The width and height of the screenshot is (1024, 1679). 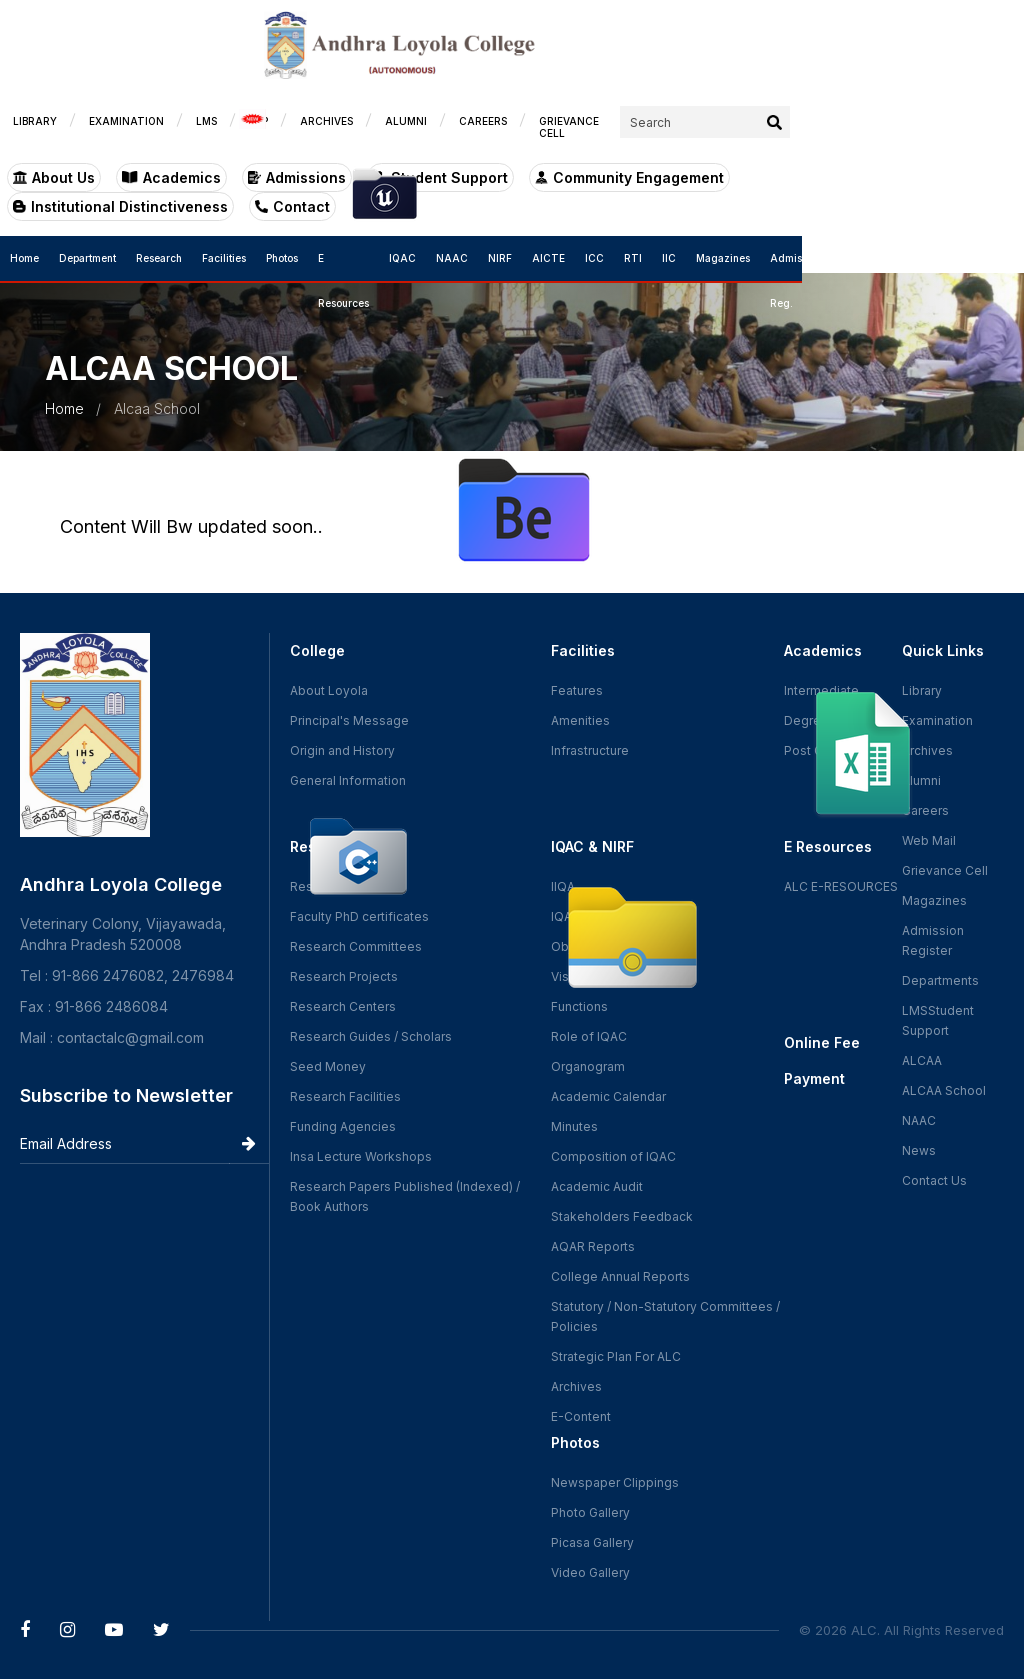 I want to click on microsoft excel template file with macros enabled, so click(x=863, y=753).